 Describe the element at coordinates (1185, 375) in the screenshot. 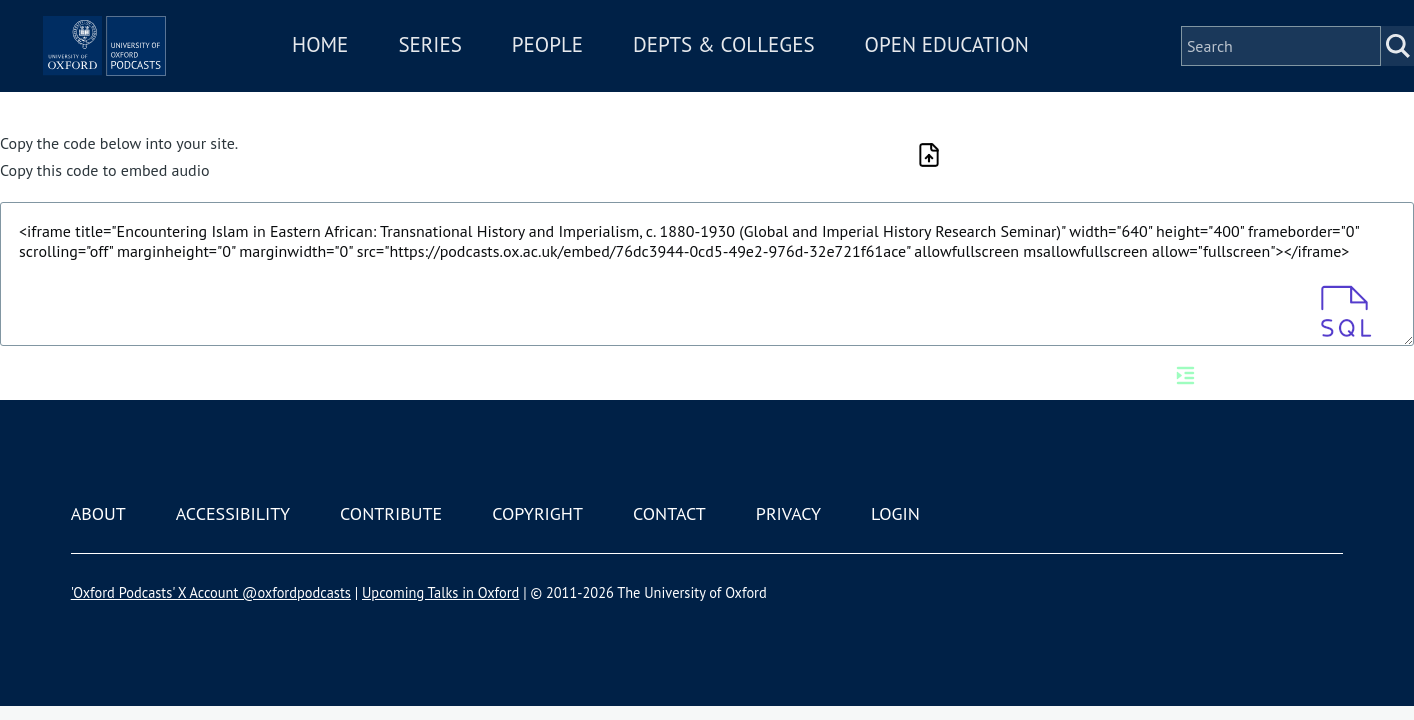

I see `increase text indentation` at that location.